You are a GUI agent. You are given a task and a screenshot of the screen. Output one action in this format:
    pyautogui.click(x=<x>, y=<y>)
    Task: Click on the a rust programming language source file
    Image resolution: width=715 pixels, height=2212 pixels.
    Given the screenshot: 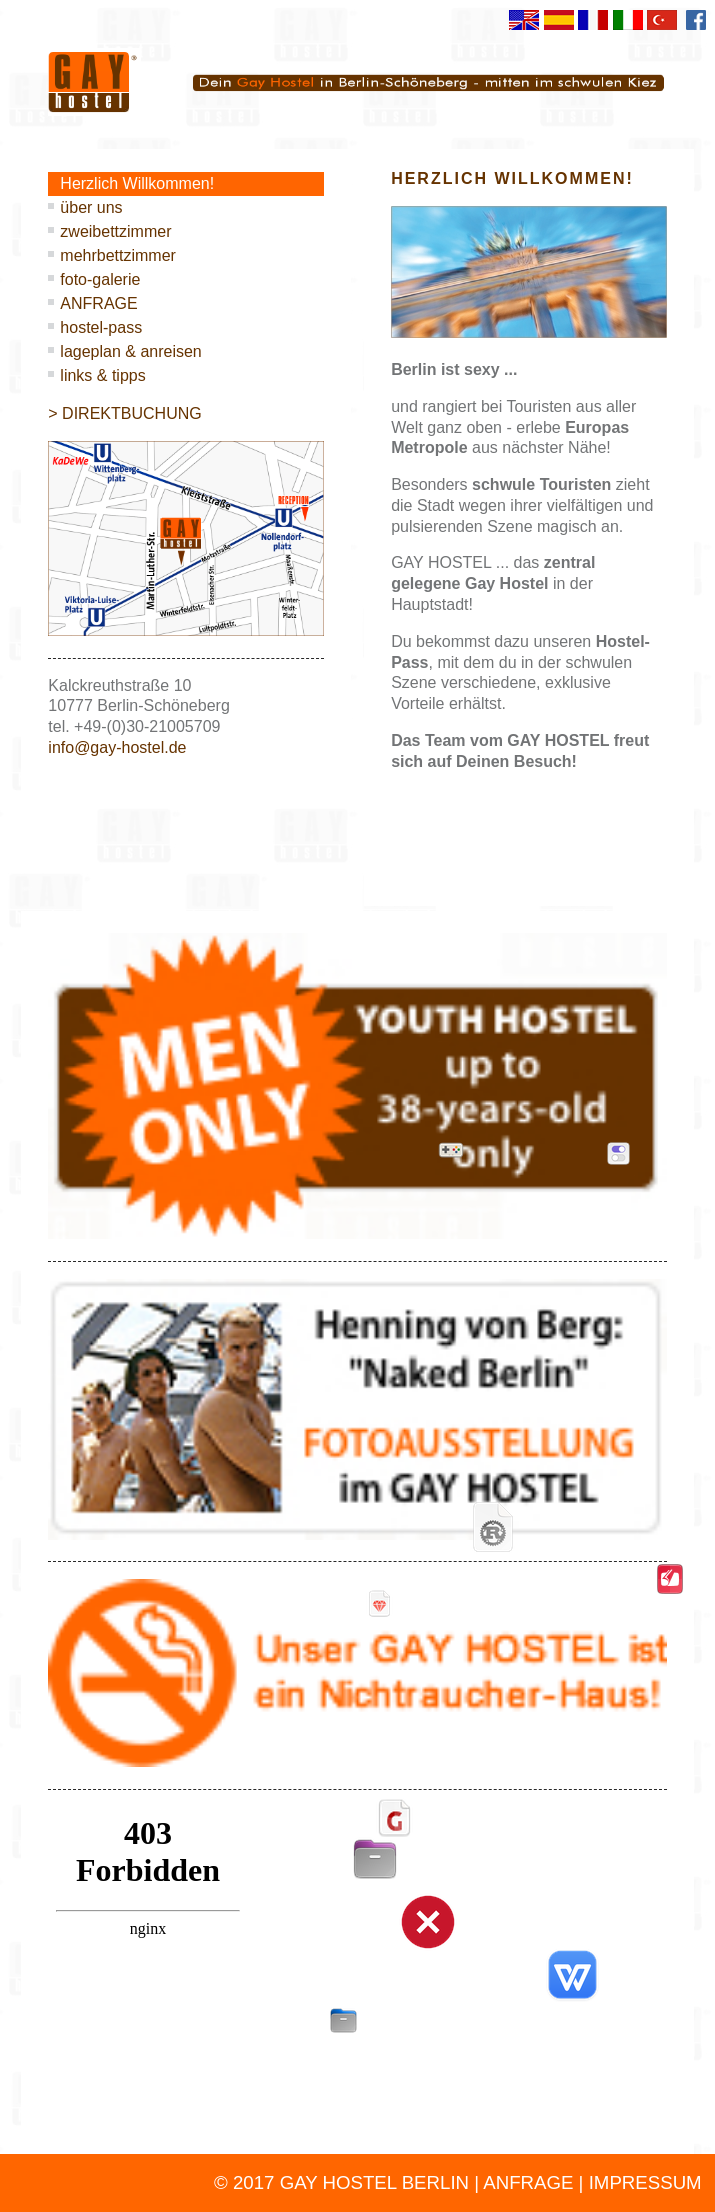 What is the action you would take?
    pyautogui.click(x=493, y=1527)
    